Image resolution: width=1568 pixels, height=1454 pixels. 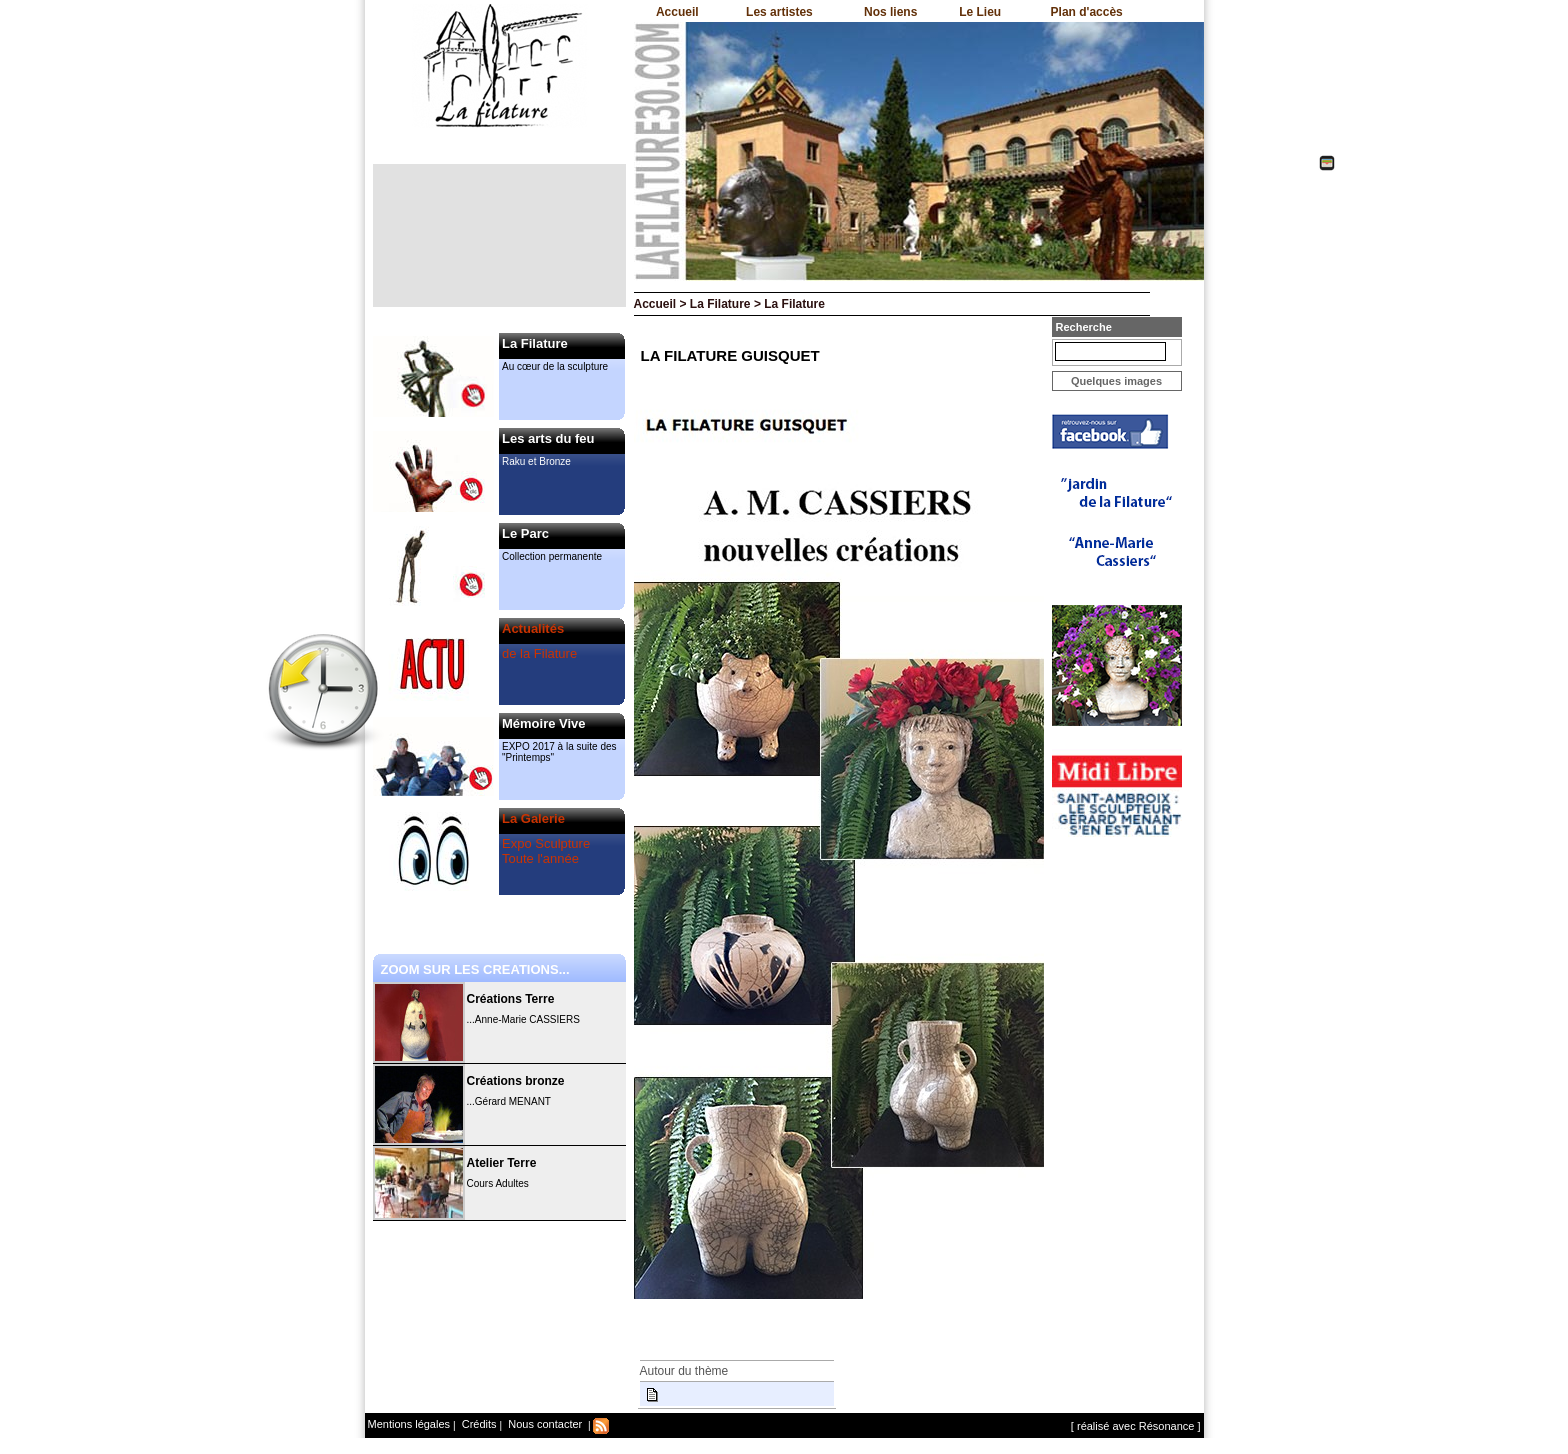 I want to click on access wallet and payment settings, so click(x=1327, y=163).